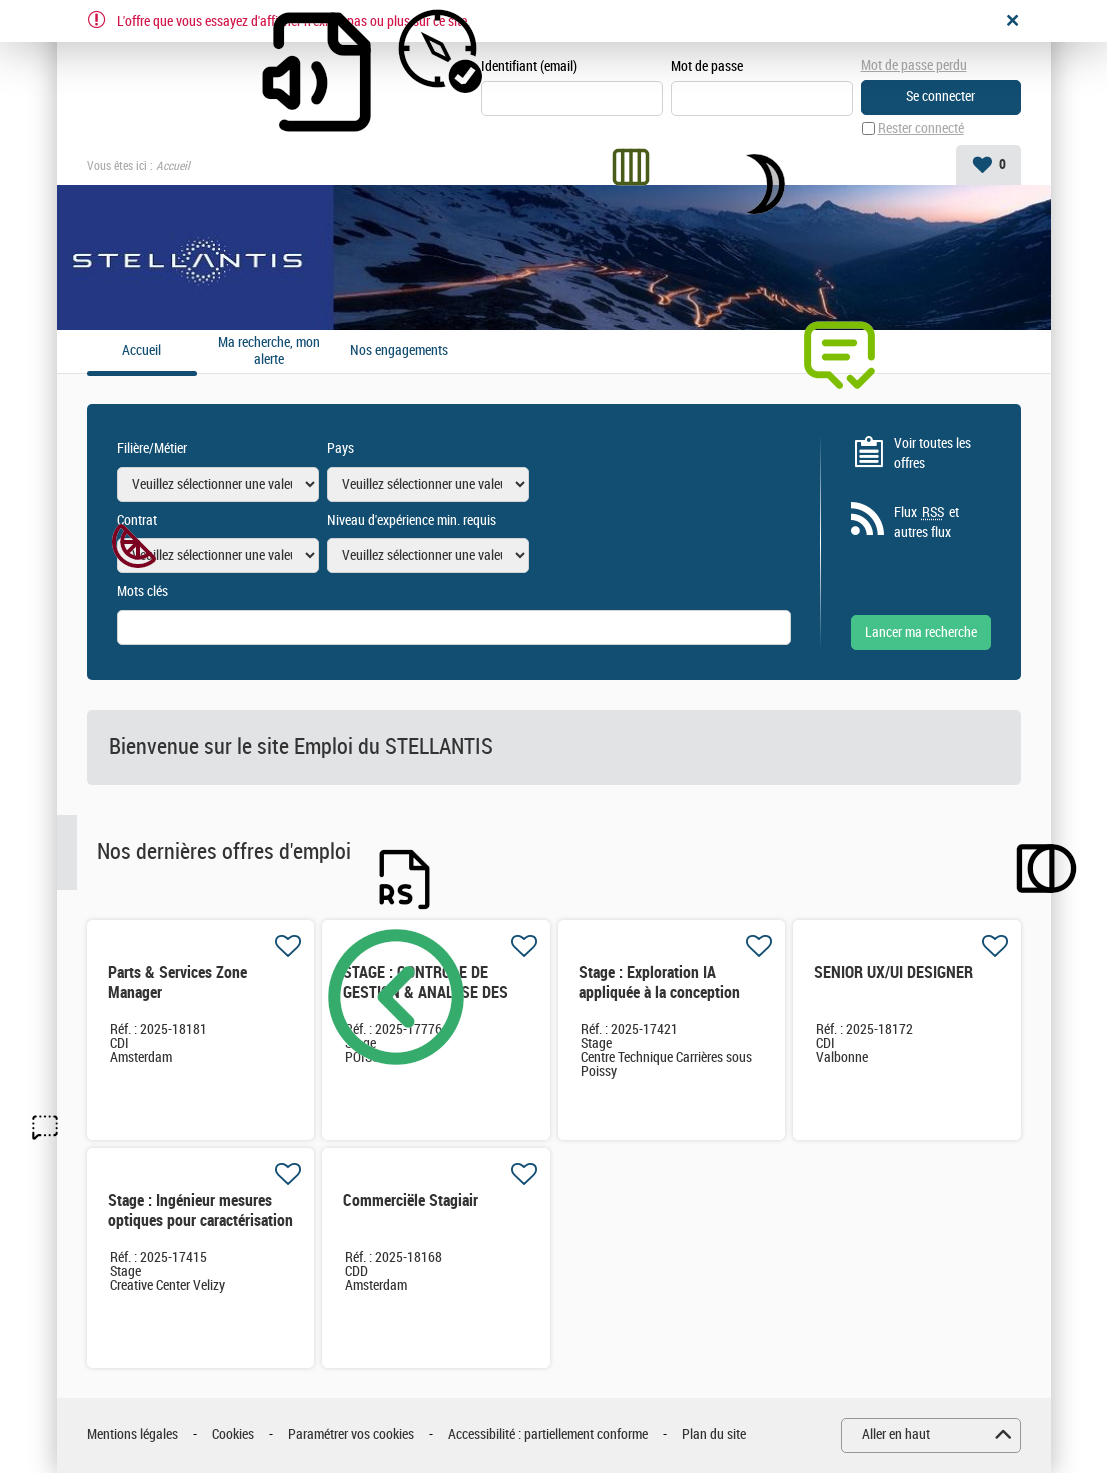  I want to click on message sent successfully, so click(839, 353).